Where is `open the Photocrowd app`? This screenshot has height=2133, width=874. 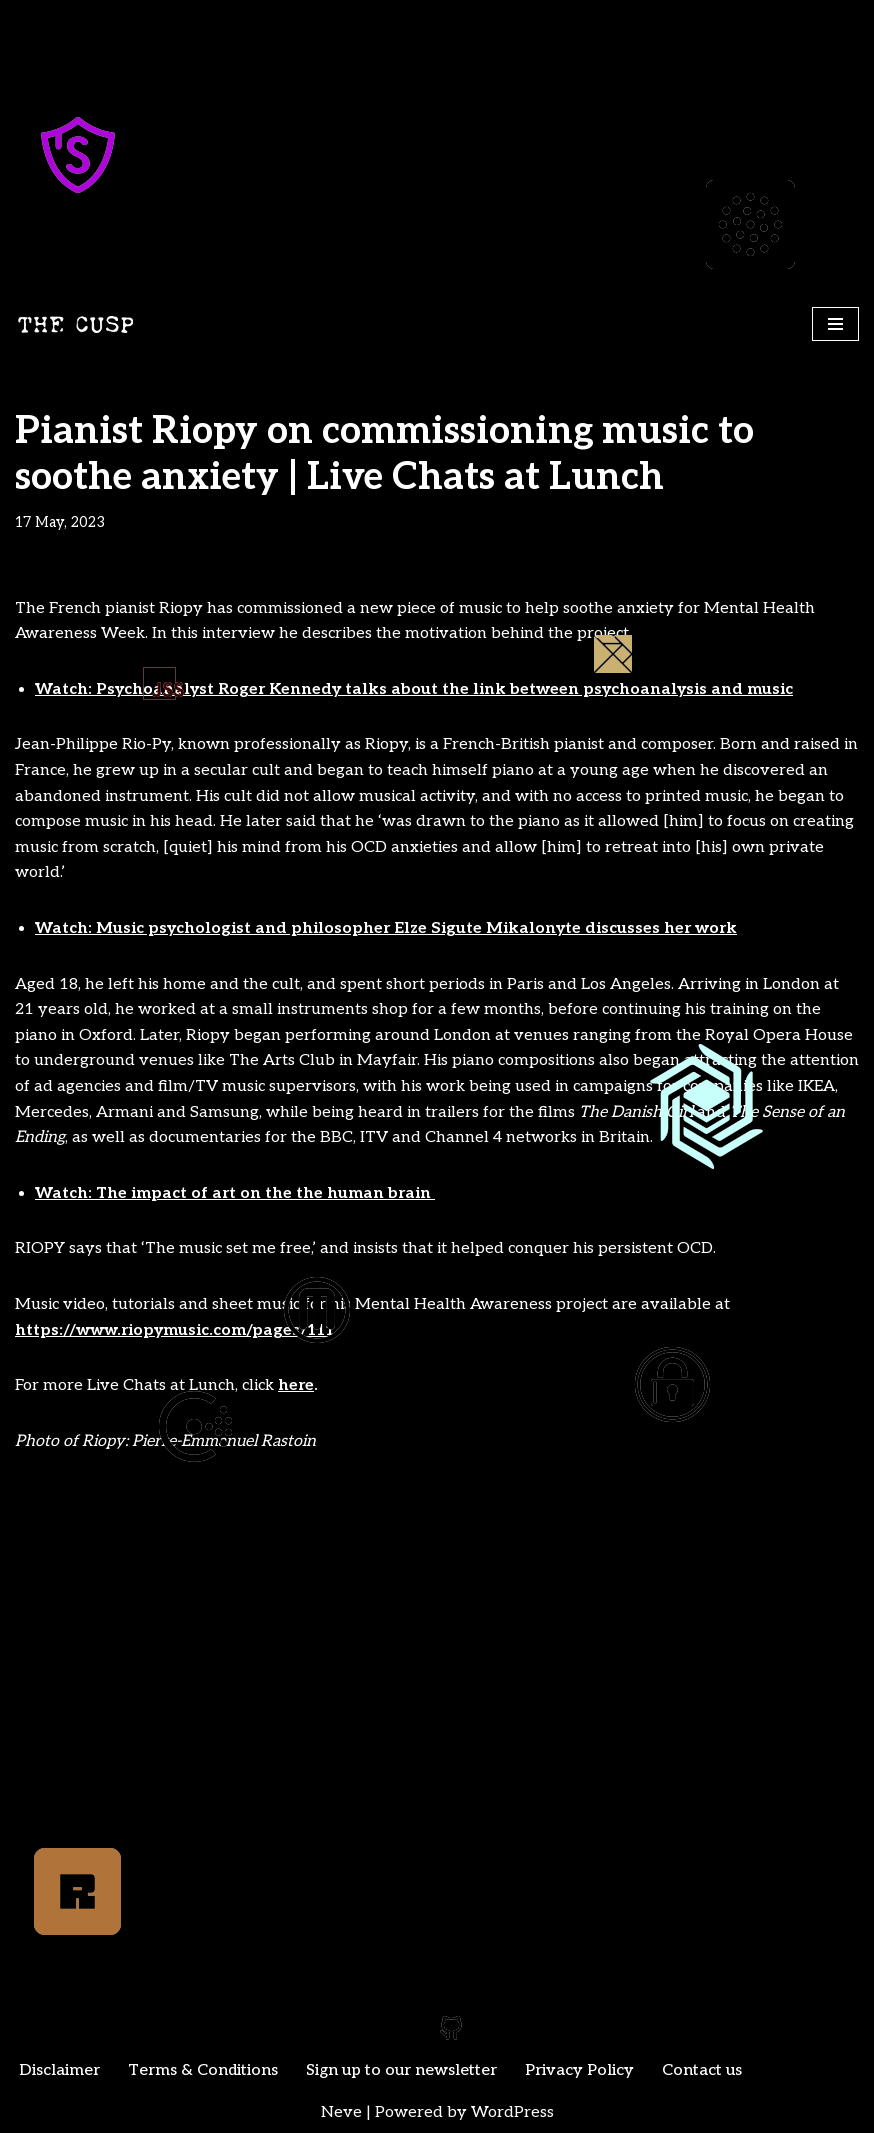 open the Photocrowd app is located at coordinates (750, 224).